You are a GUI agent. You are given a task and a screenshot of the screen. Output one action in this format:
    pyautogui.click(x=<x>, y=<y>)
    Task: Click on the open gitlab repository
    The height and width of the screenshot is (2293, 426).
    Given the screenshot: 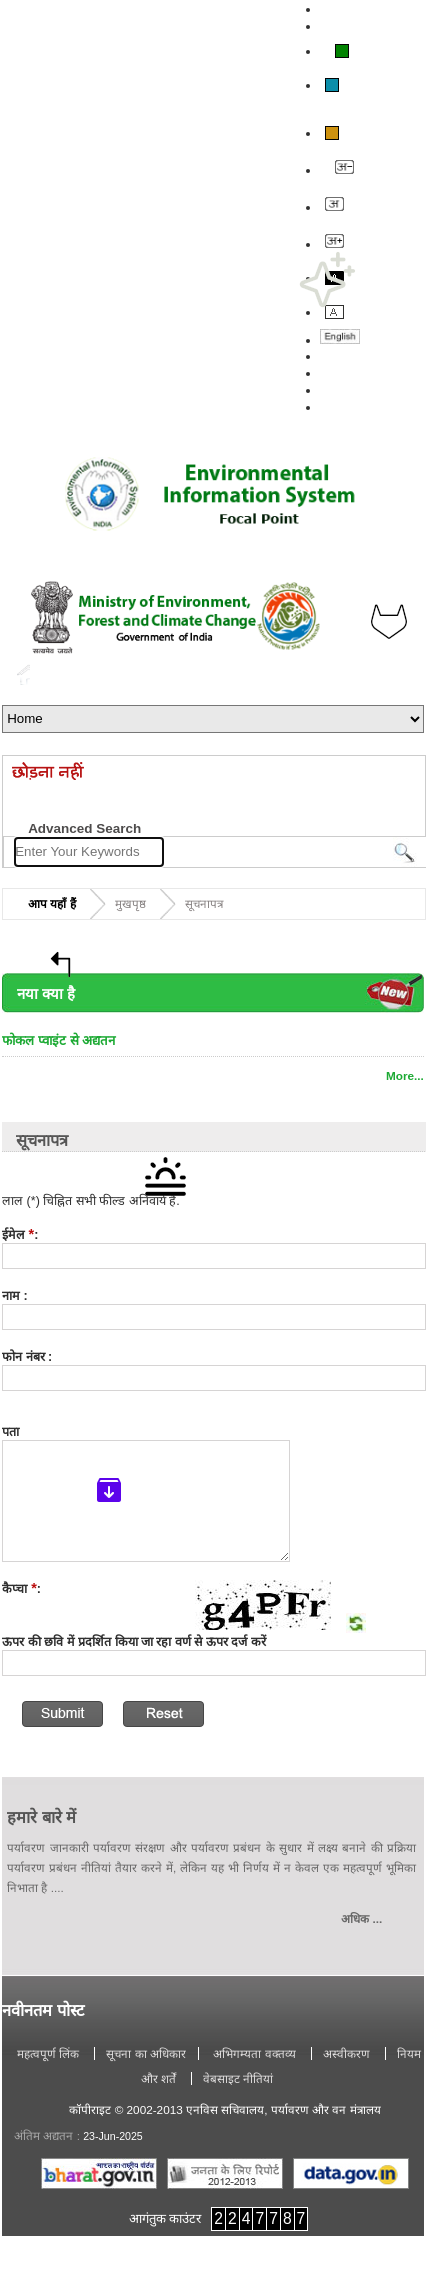 What is the action you would take?
    pyautogui.click(x=389, y=621)
    